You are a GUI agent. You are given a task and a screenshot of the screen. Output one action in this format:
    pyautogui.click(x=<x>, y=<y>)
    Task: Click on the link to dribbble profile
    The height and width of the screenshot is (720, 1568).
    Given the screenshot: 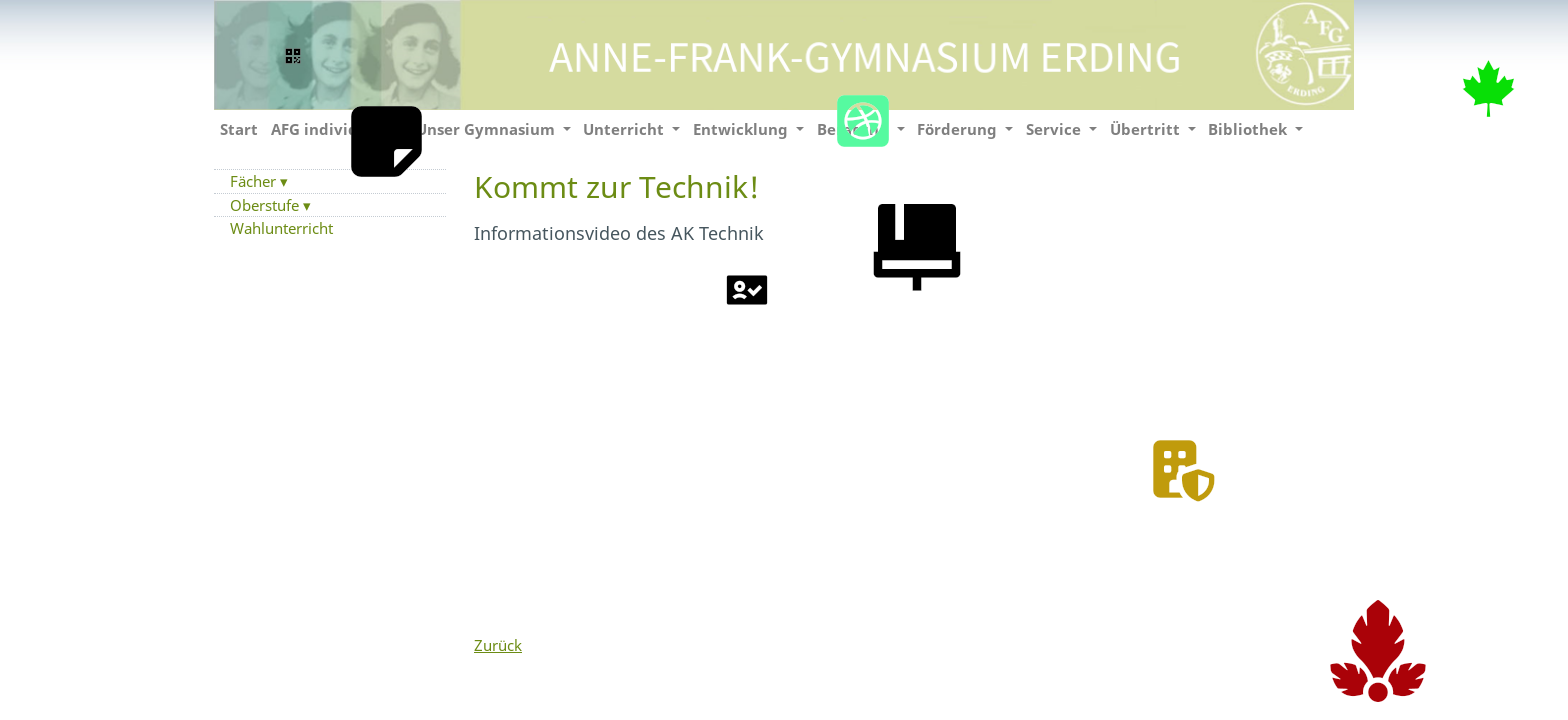 What is the action you would take?
    pyautogui.click(x=863, y=121)
    